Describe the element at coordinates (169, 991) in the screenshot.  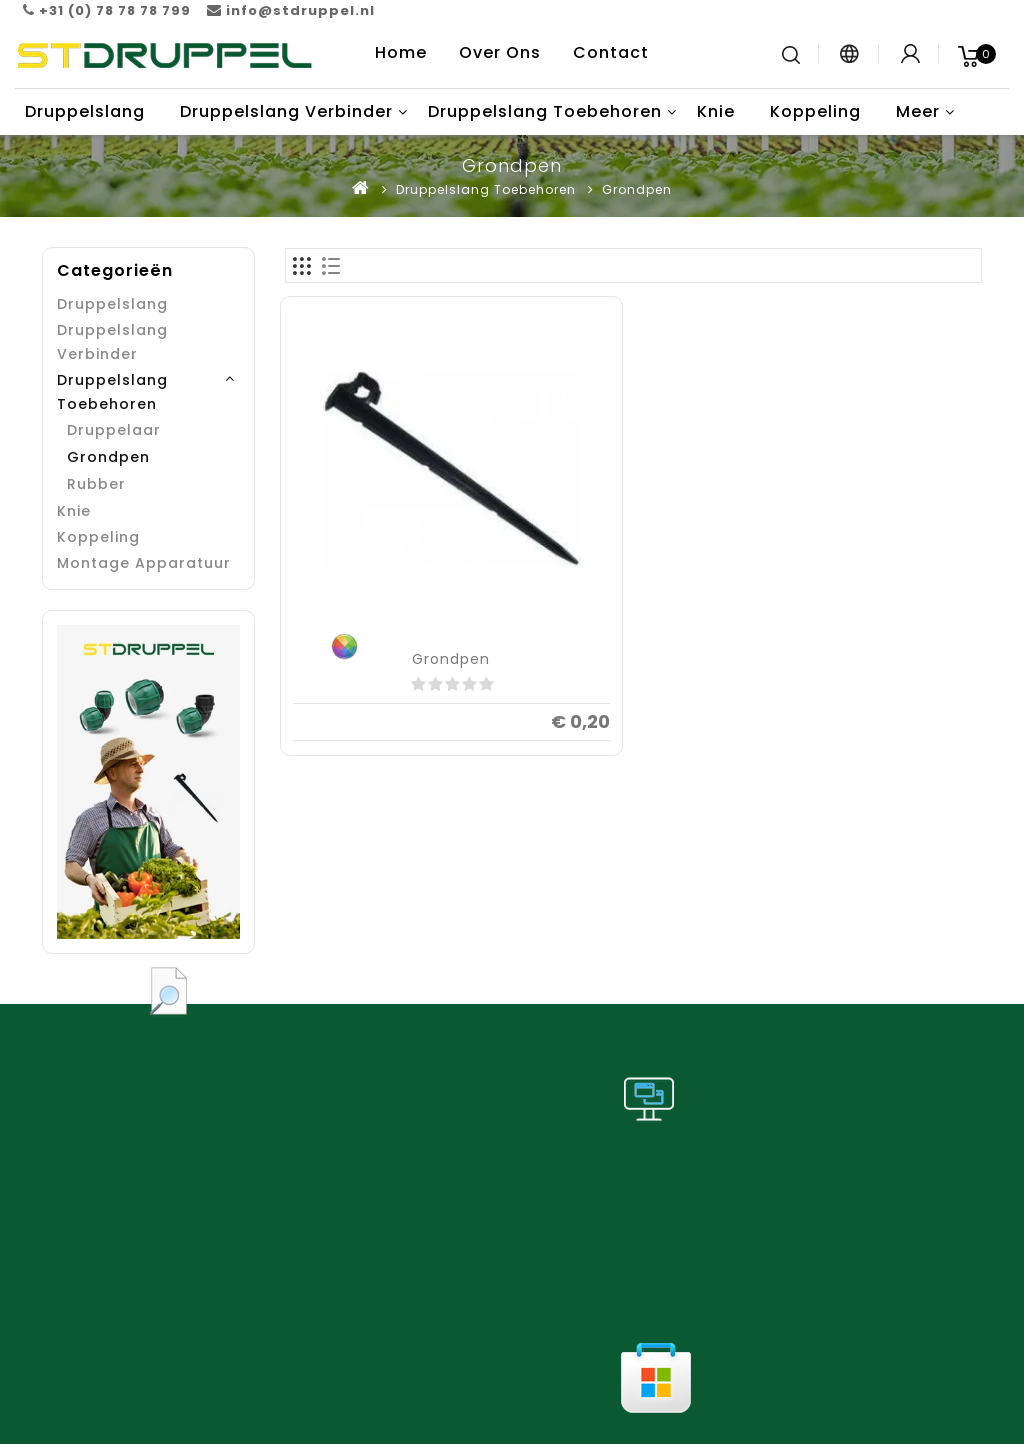
I see `search within a document or file` at that location.